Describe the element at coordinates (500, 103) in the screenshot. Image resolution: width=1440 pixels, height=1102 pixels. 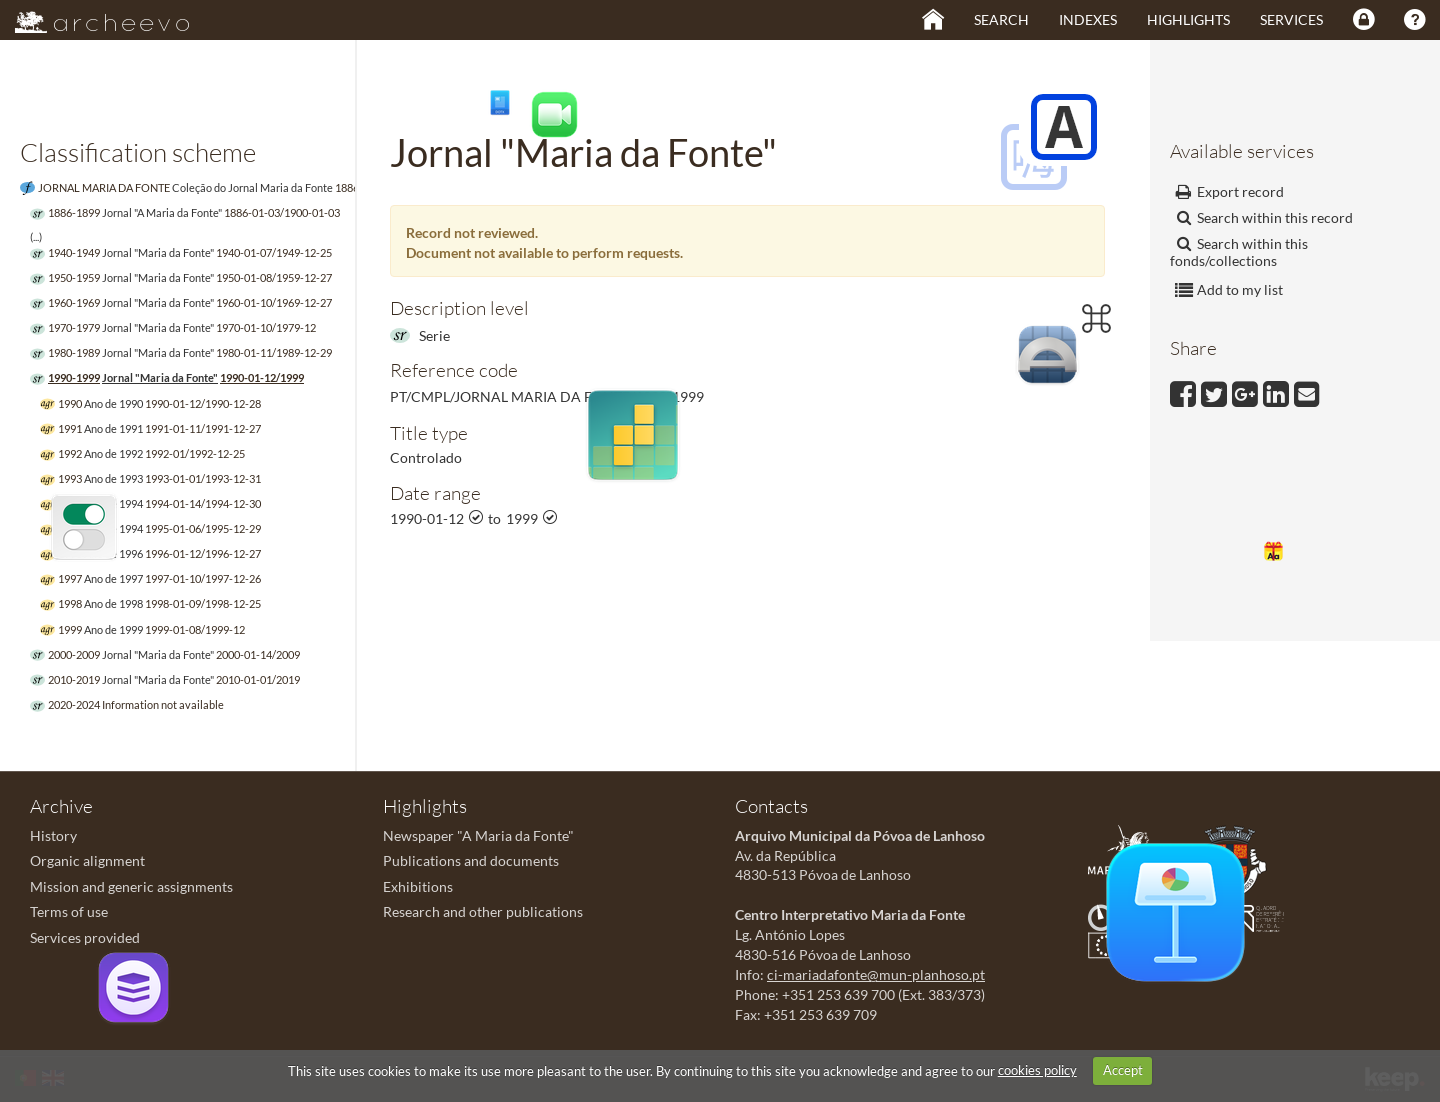
I see `a microsoft word template file (.dotx)` at that location.